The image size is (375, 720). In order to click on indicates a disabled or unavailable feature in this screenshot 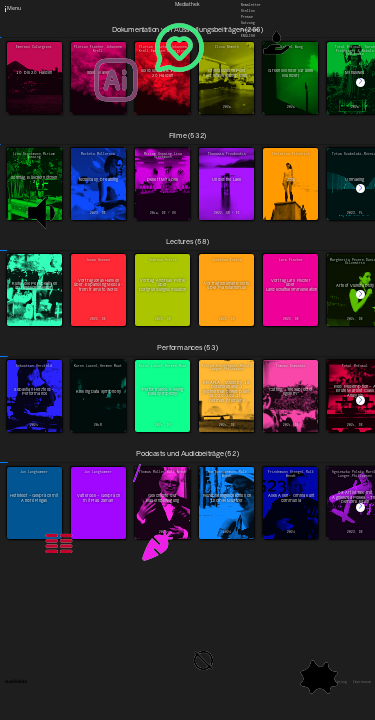, I will do `click(203, 660)`.